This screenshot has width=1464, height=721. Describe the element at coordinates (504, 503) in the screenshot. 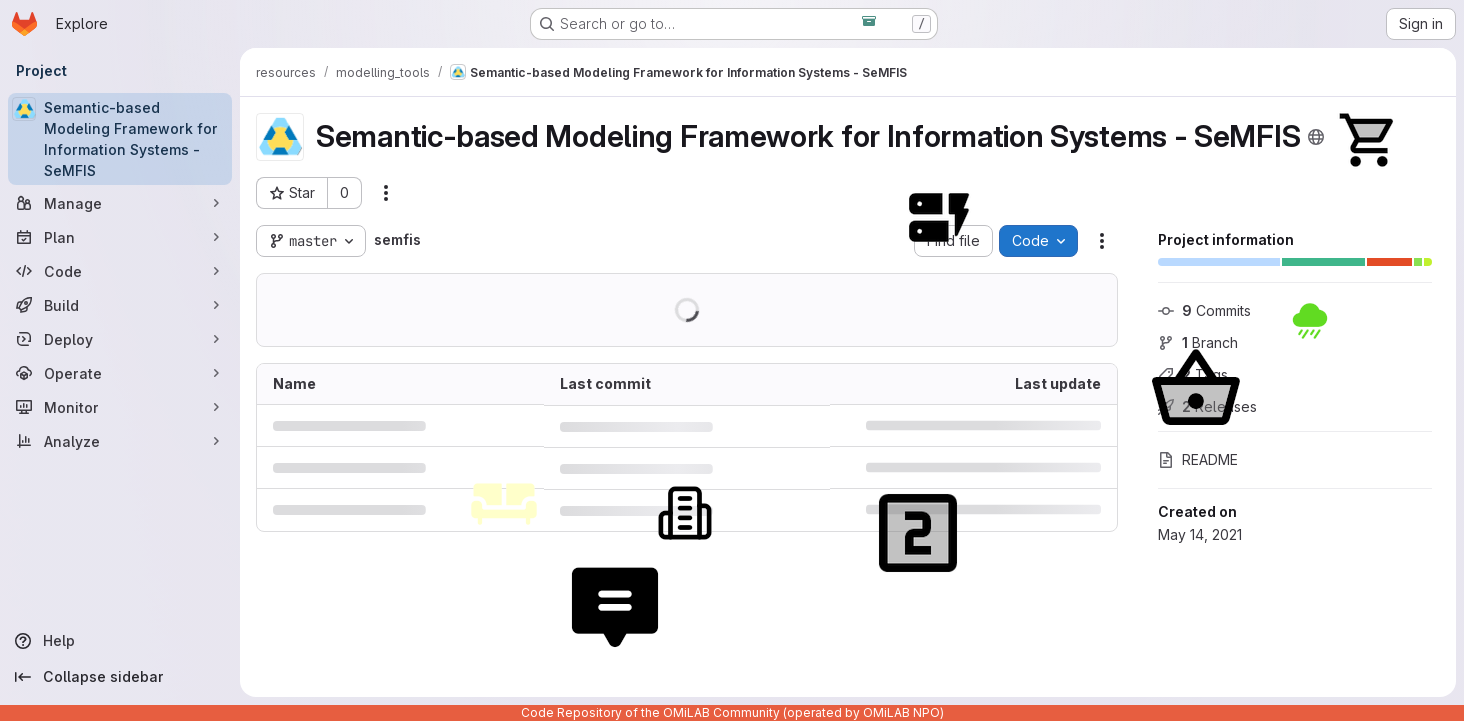

I see `browse furniture or home decor items` at that location.